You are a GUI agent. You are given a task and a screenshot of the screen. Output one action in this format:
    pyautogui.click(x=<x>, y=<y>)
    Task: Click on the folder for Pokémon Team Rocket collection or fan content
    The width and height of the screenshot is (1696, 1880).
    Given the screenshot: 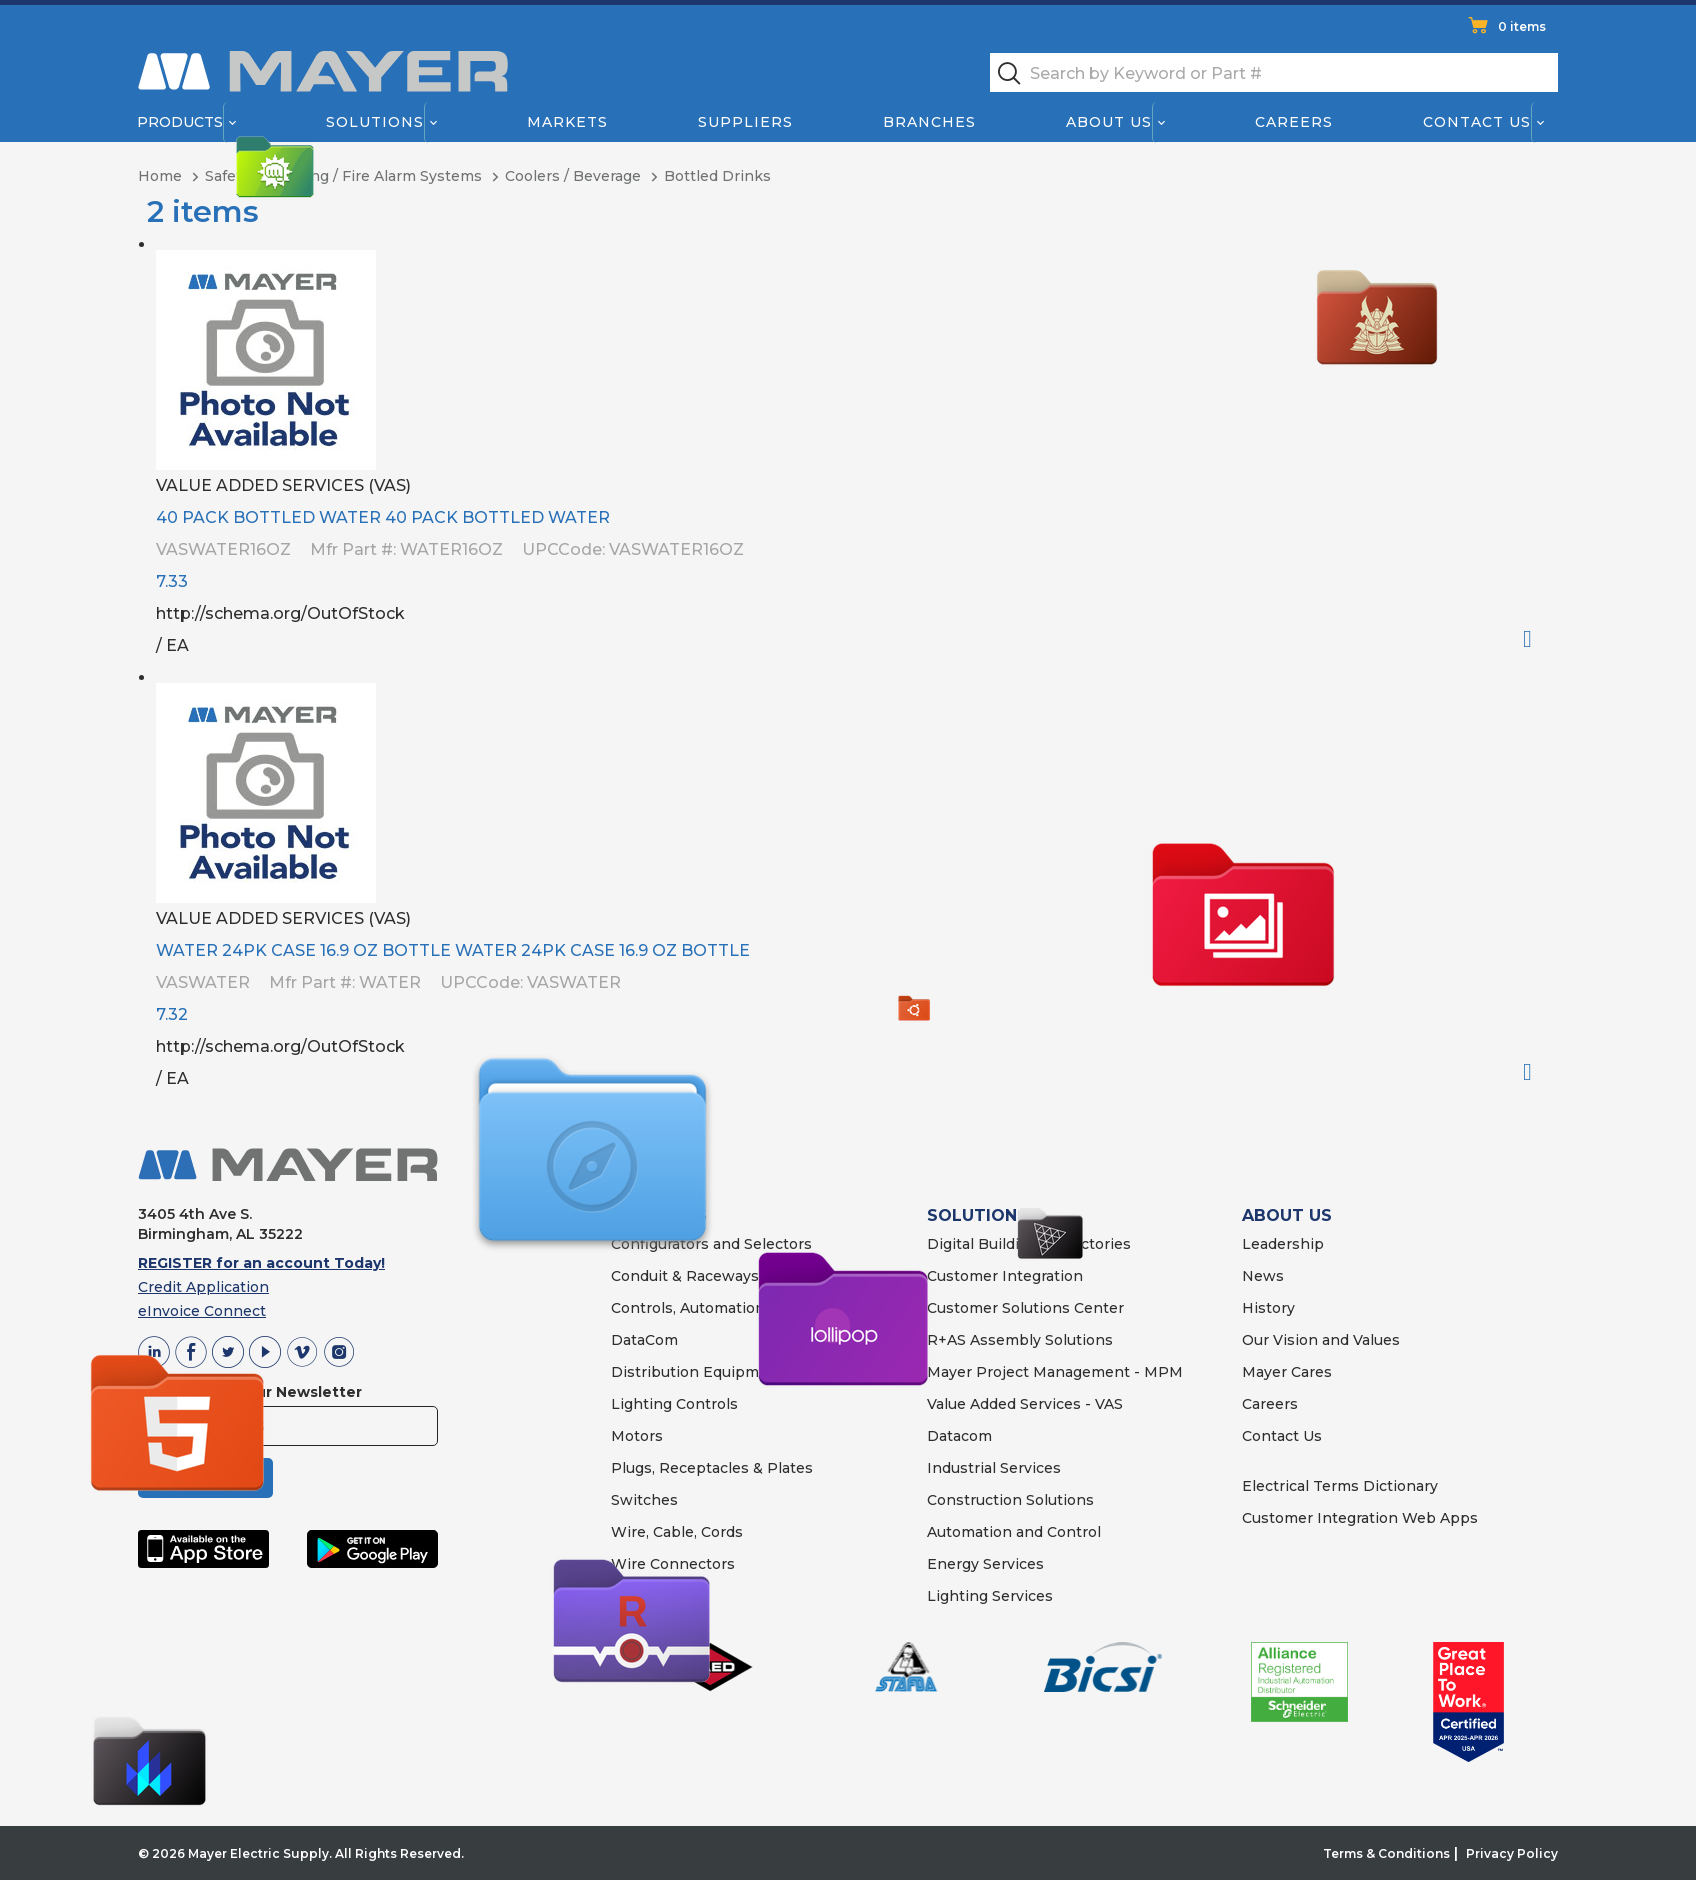 What is the action you would take?
    pyautogui.click(x=631, y=1625)
    